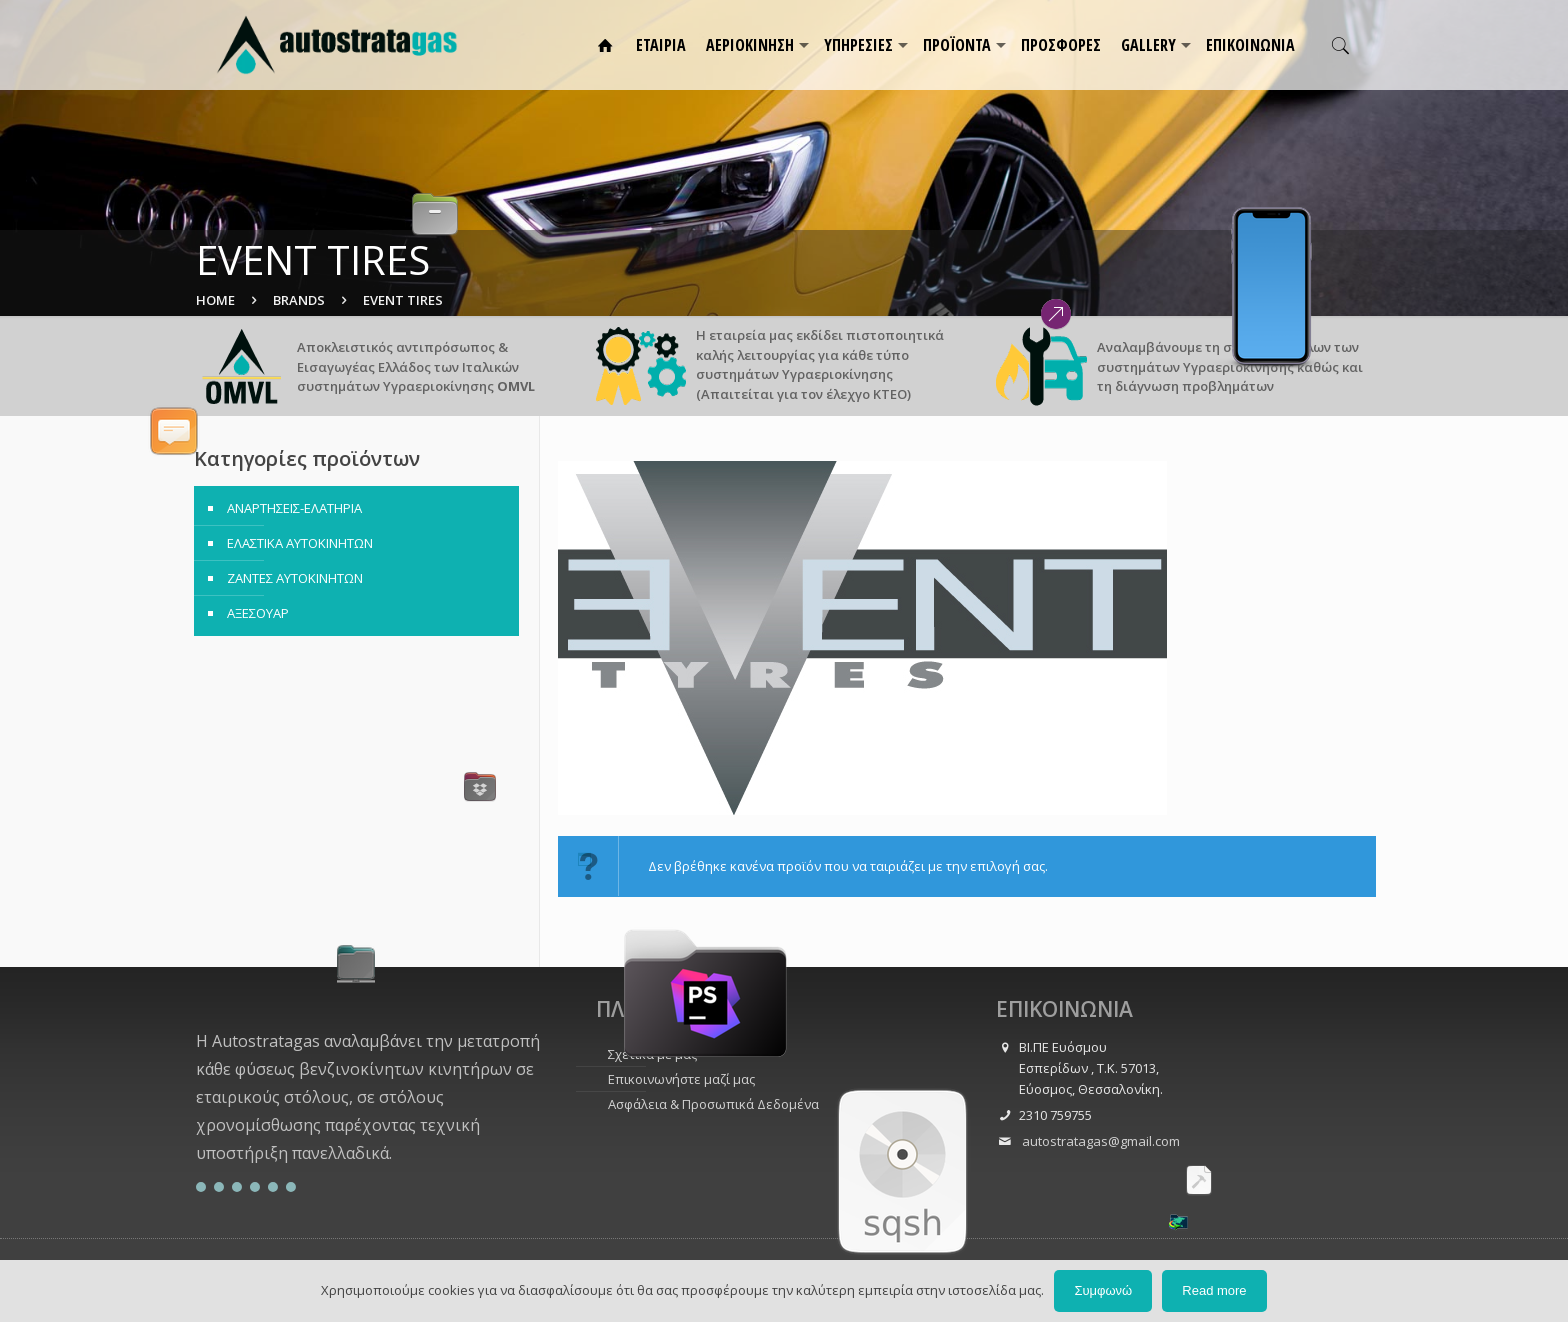 This screenshot has width=1568, height=1322. What do you see at coordinates (902, 1171) in the screenshot?
I see `a squashfs compressed filesystem archive file` at bounding box center [902, 1171].